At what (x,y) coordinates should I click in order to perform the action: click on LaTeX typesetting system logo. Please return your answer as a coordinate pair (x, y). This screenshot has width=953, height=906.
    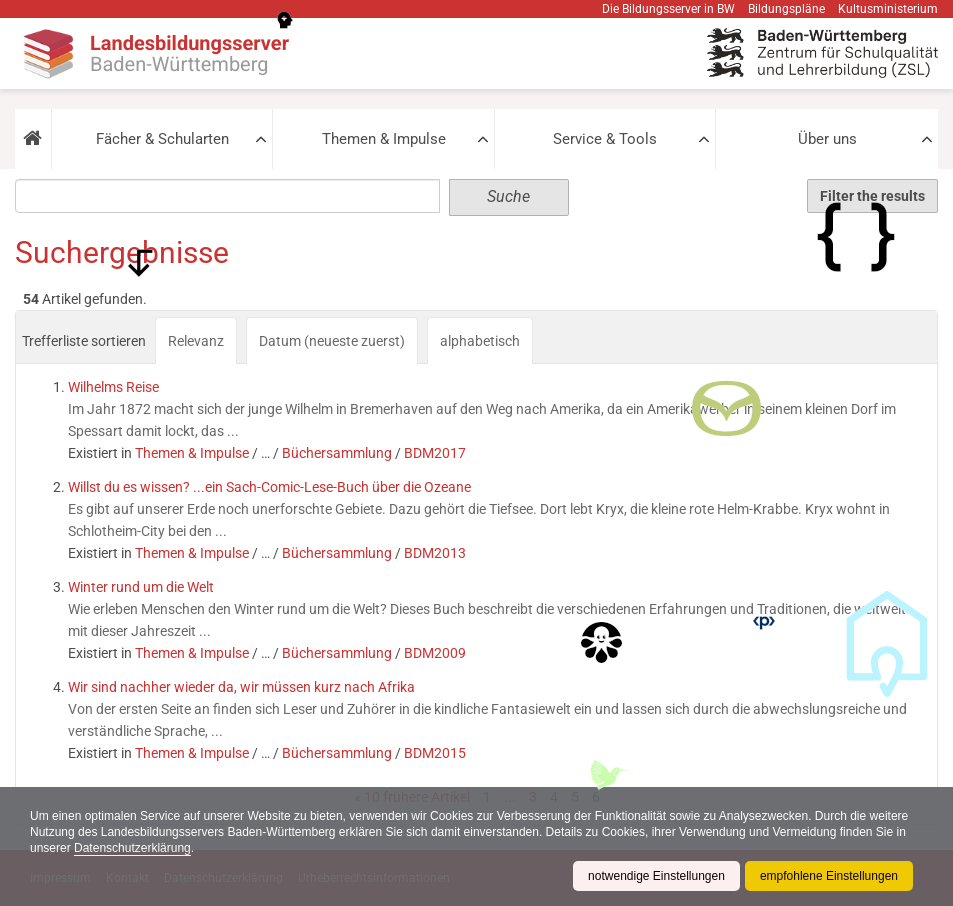
    Looking at the image, I should click on (610, 775).